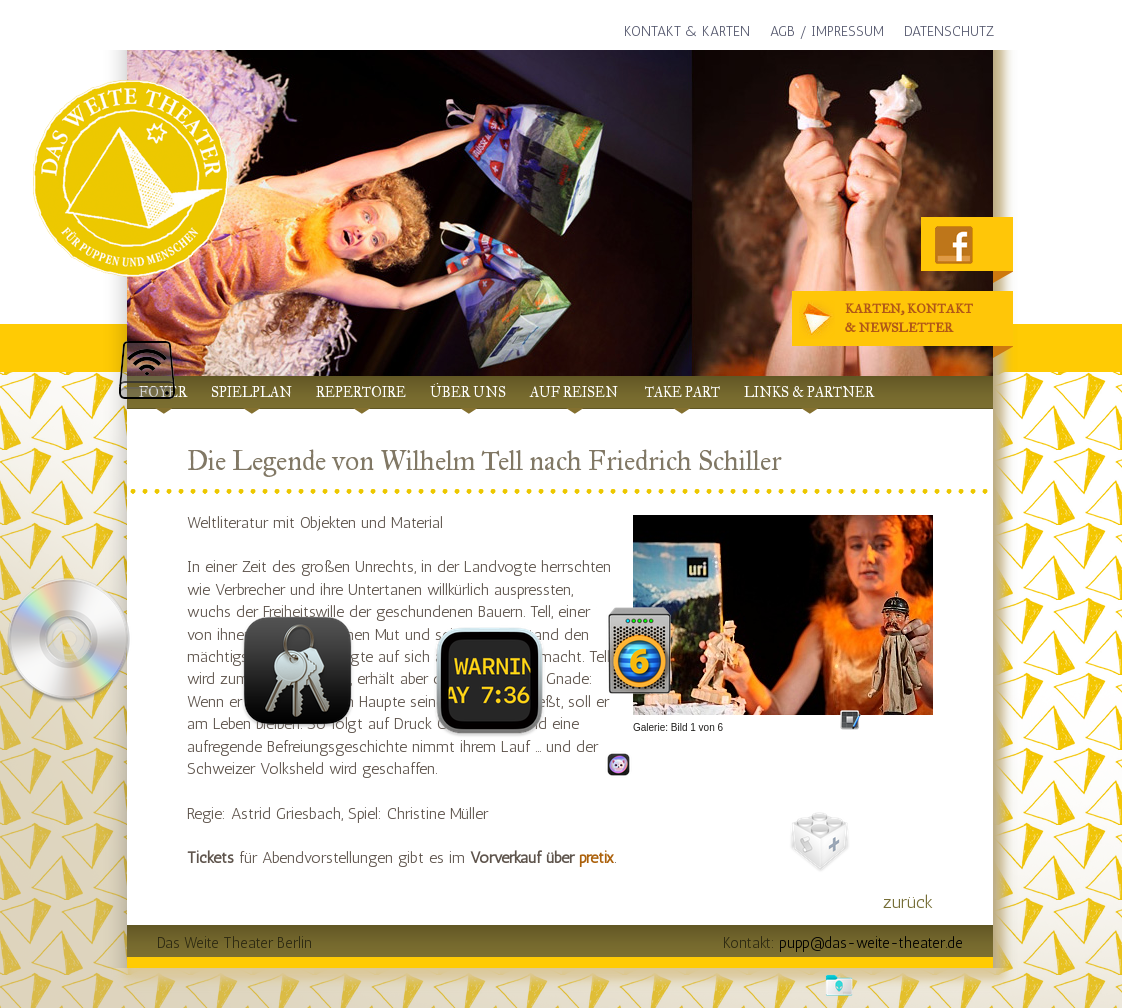 This screenshot has height=1008, width=1122. I want to click on access CD or optical disc drive, so click(68, 641).